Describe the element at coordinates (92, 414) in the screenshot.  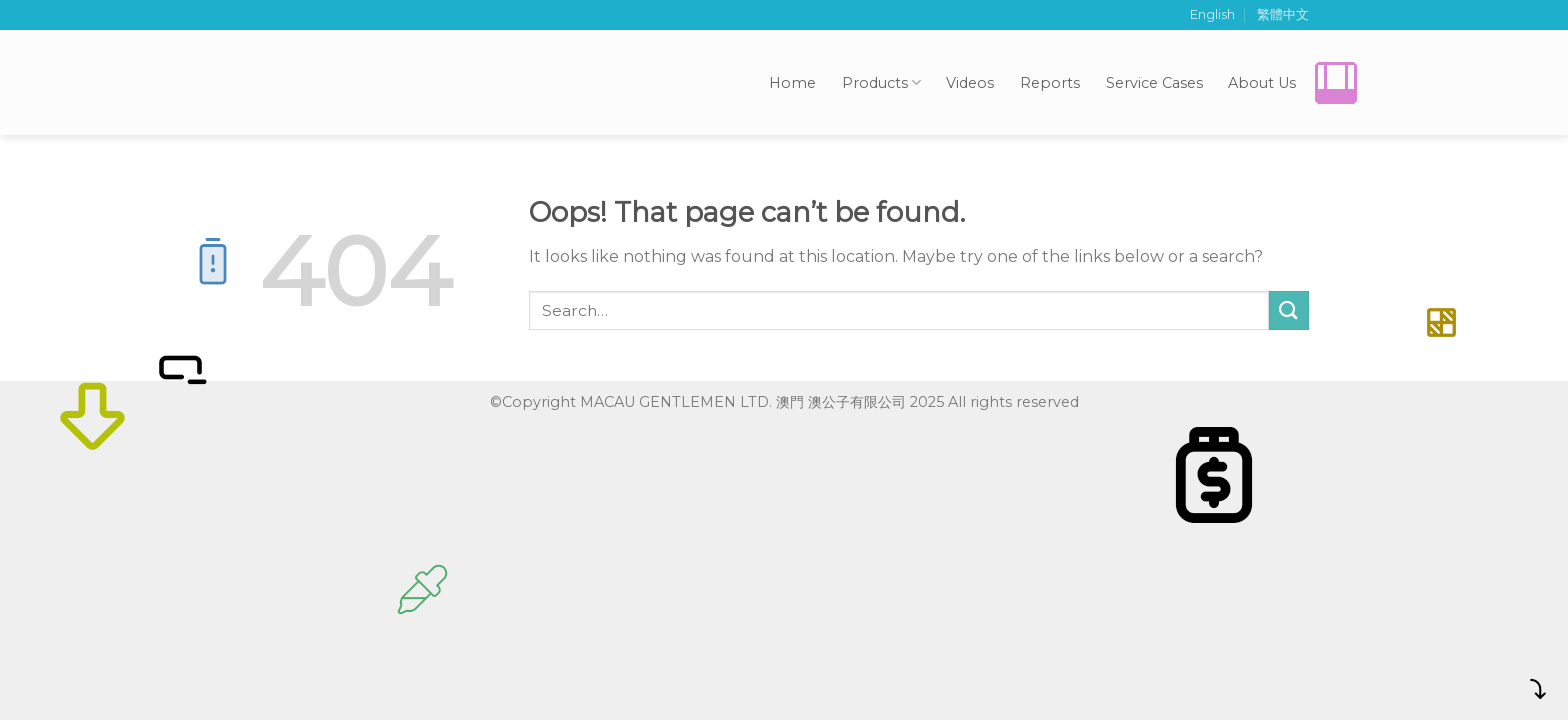
I see `download file or content` at that location.